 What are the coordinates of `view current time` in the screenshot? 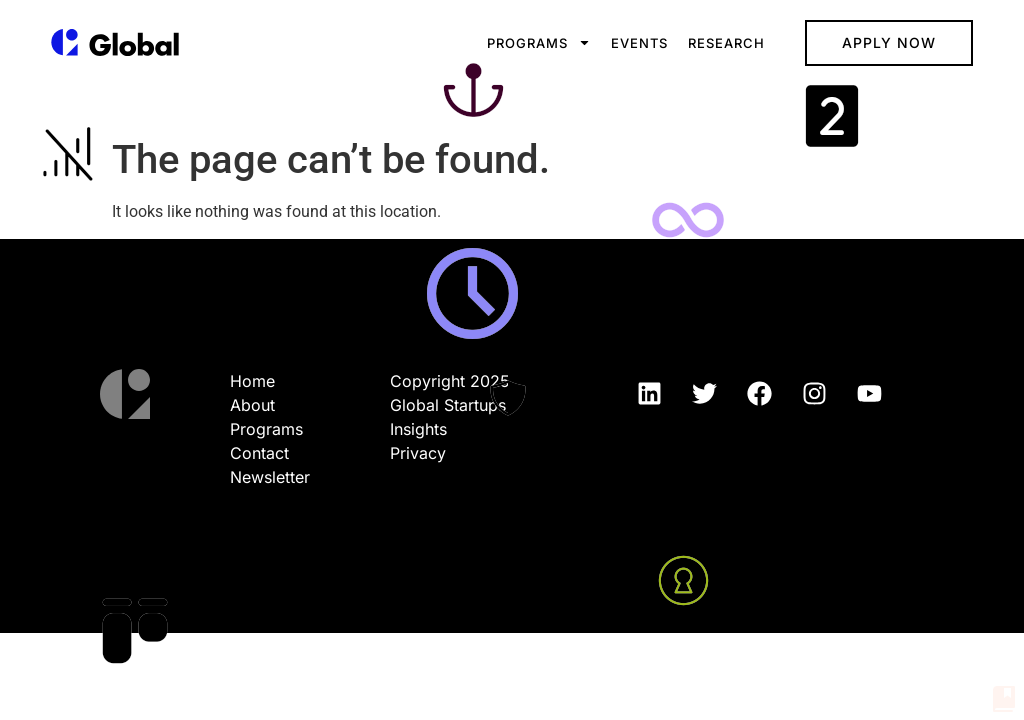 It's located at (472, 293).